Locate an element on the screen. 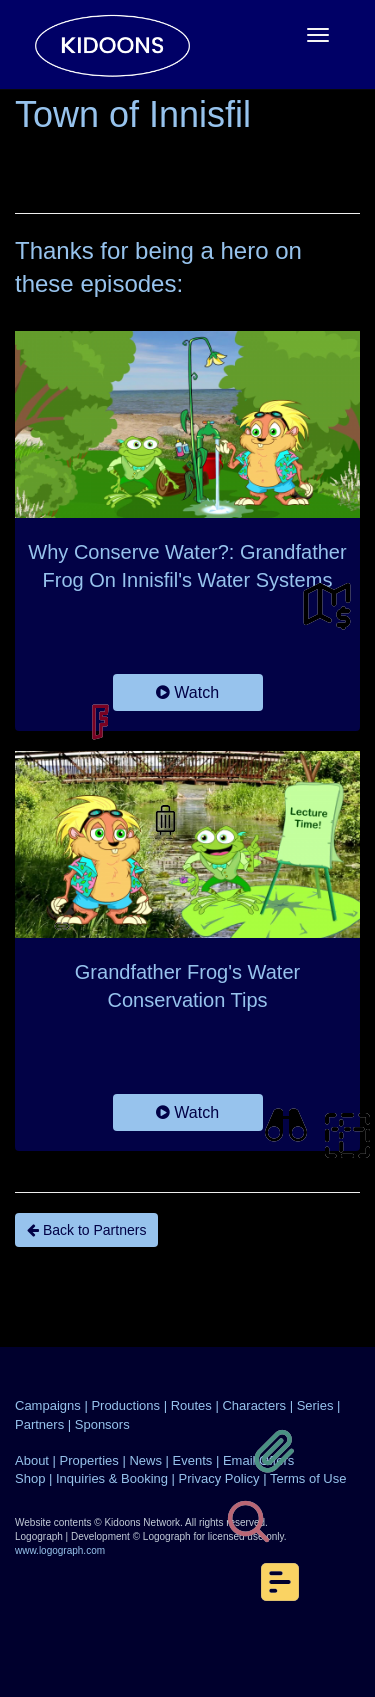 The height and width of the screenshot is (1697, 375). launch fortnite game is located at coordinates (101, 722).